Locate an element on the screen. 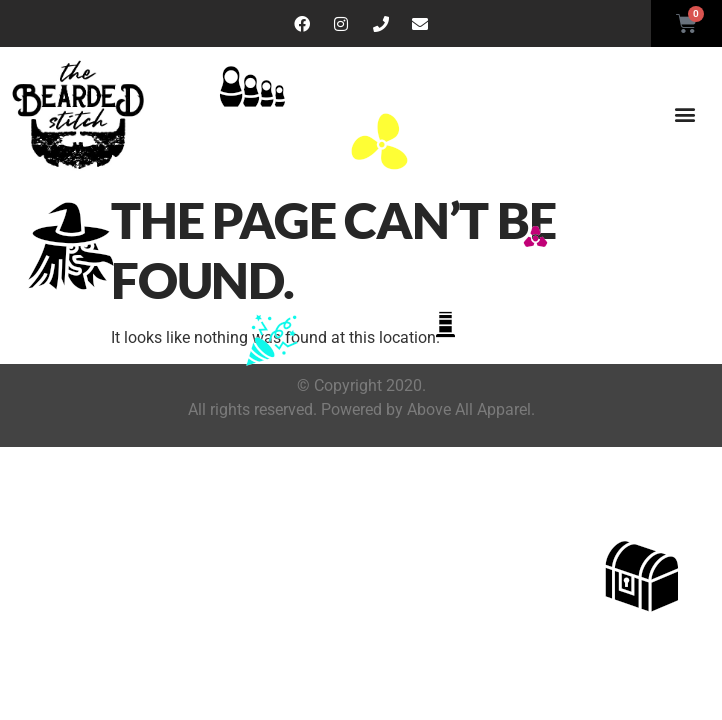 The image size is (722, 720). view nested or hierarchical content is located at coordinates (252, 86).